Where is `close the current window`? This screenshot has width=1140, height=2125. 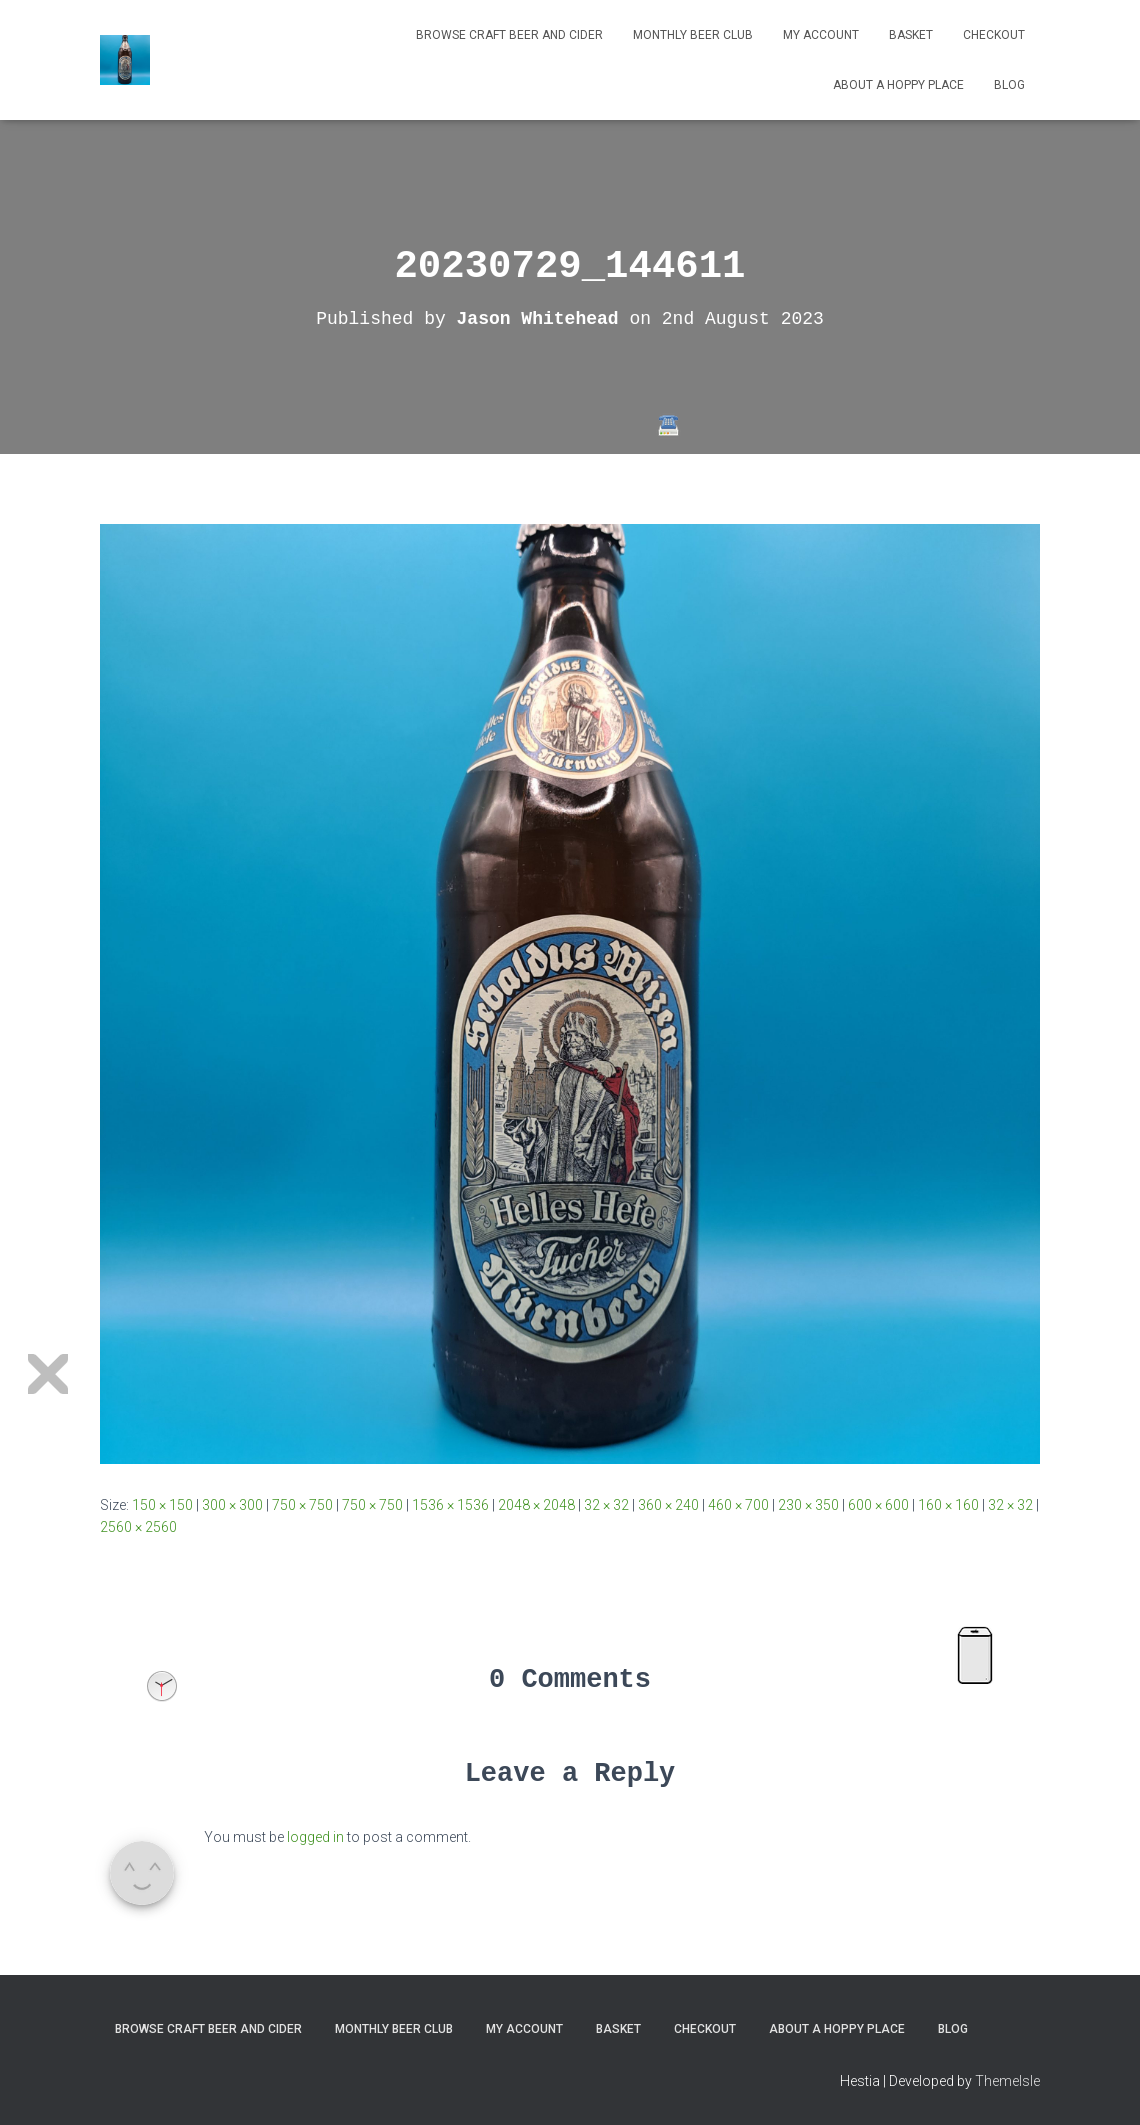
close the current window is located at coordinates (48, 1374).